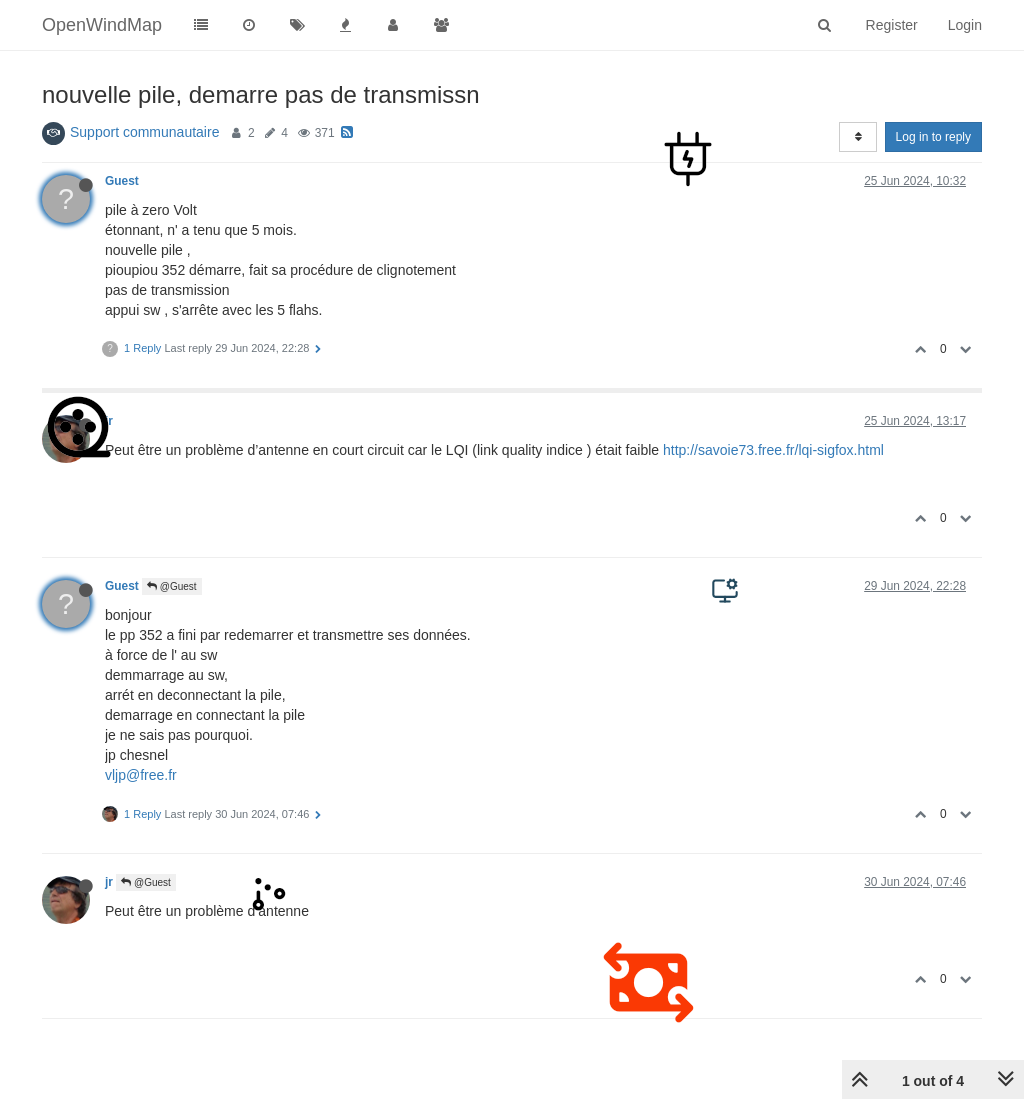 The image size is (1024, 1099). Describe the element at coordinates (269, 893) in the screenshot. I see `view pull requests in merge queue` at that location.